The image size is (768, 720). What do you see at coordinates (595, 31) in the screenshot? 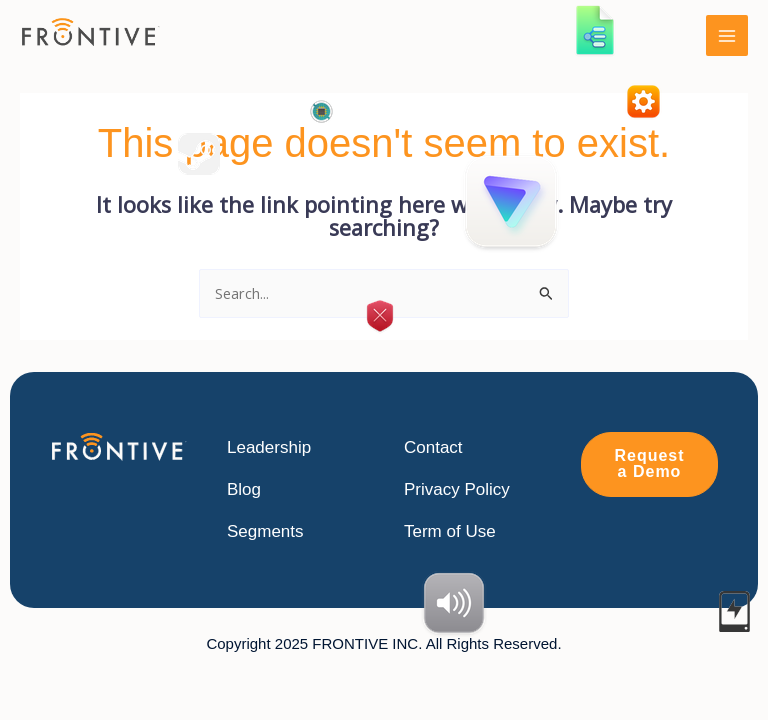
I see `minder mind-mapping file type` at bounding box center [595, 31].